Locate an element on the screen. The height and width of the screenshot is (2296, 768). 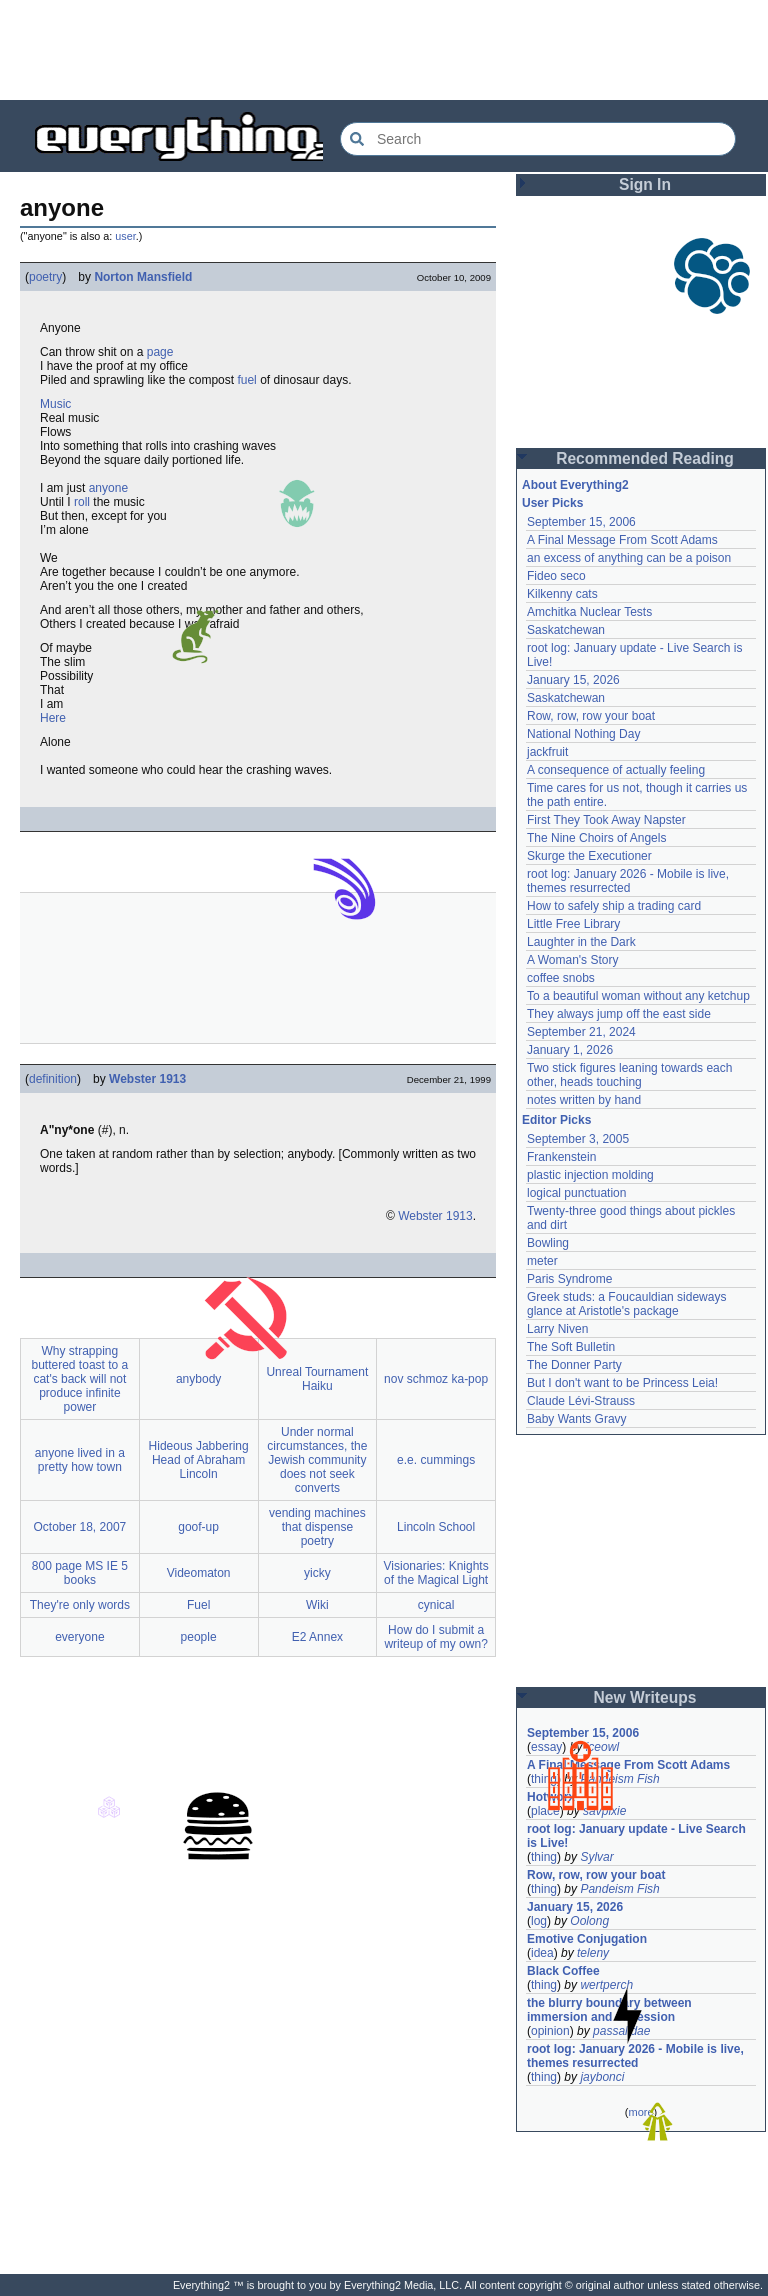
indicates electric or battery power is located at coordinates (627, 2015).